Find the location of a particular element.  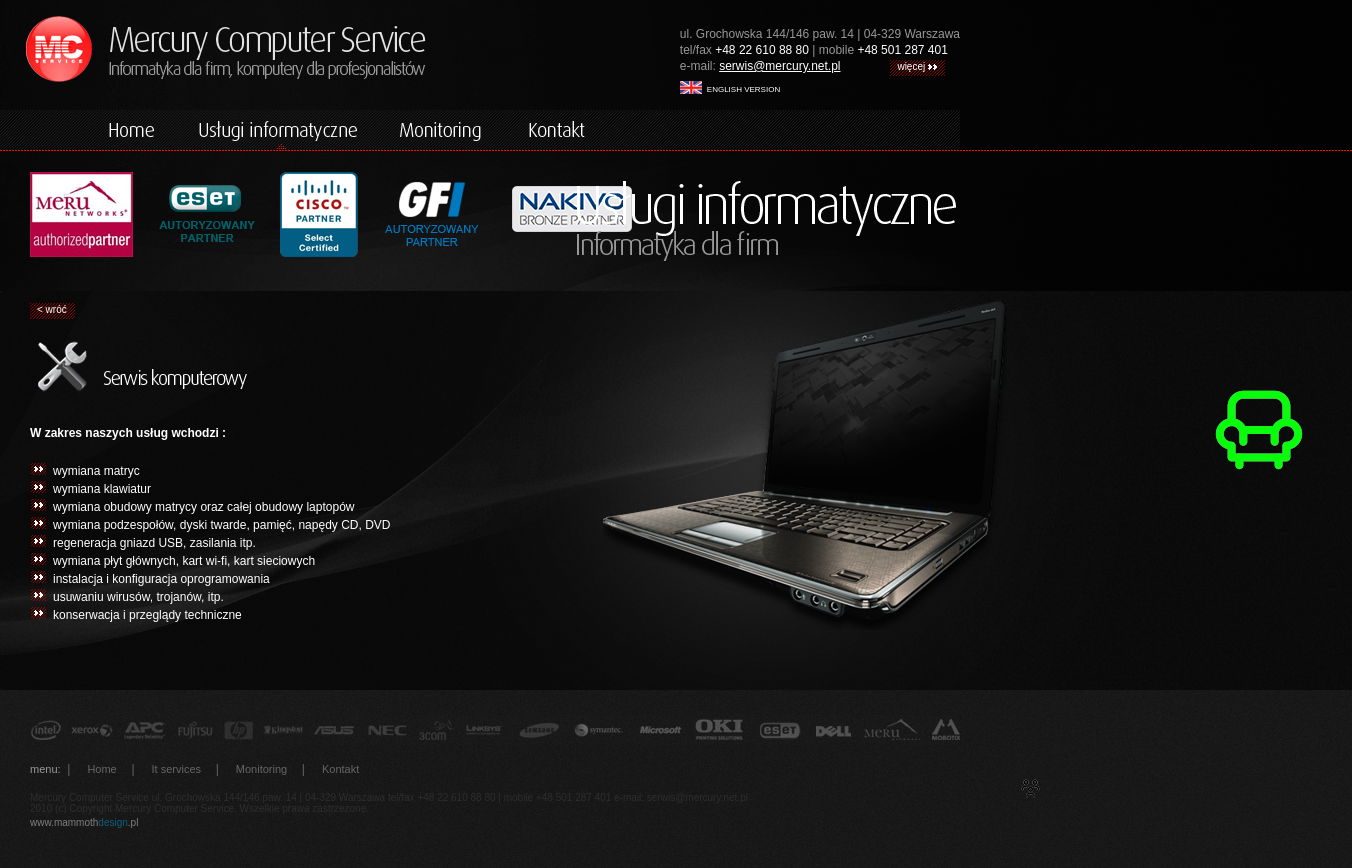

view group members or team roster is located at coordinates (1030, 788).